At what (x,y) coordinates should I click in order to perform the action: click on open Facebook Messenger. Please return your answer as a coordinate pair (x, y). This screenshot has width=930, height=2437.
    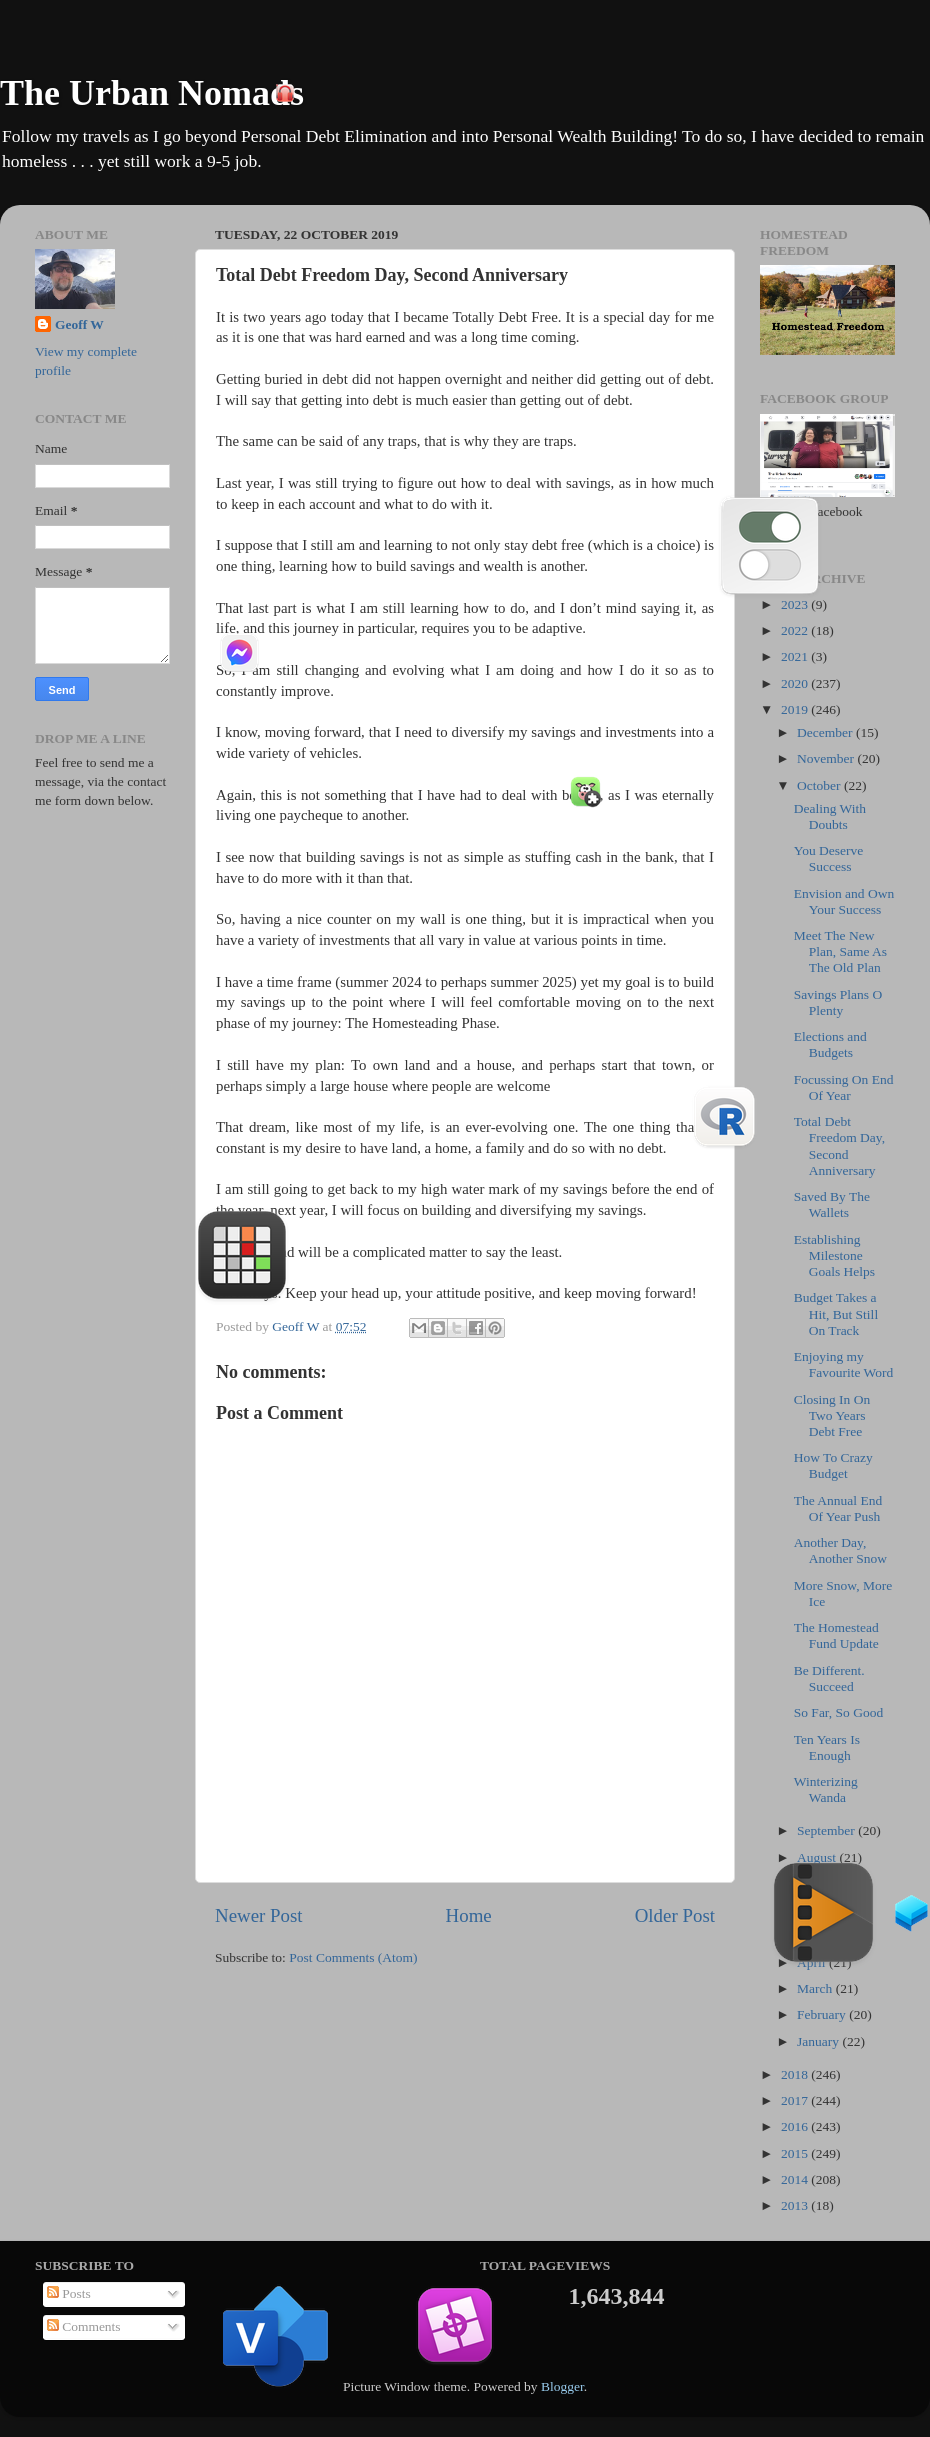
    Looking at the image, I should click on (239, 652).